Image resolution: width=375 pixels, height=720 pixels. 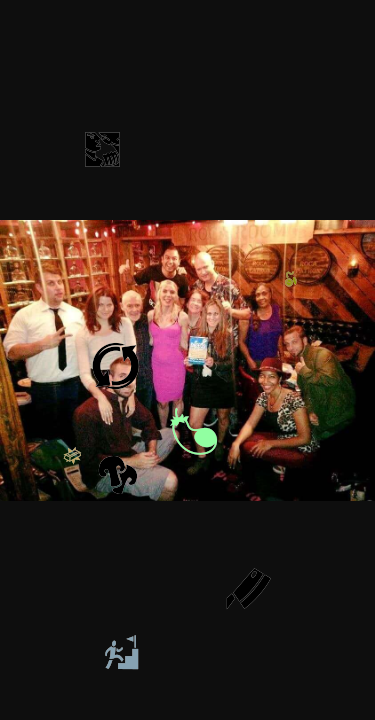 What do you see at coordinates (249, 590) in the screenshot?
I see `select the meat cleaver weapon or tool` at bounding box center [249, 590].